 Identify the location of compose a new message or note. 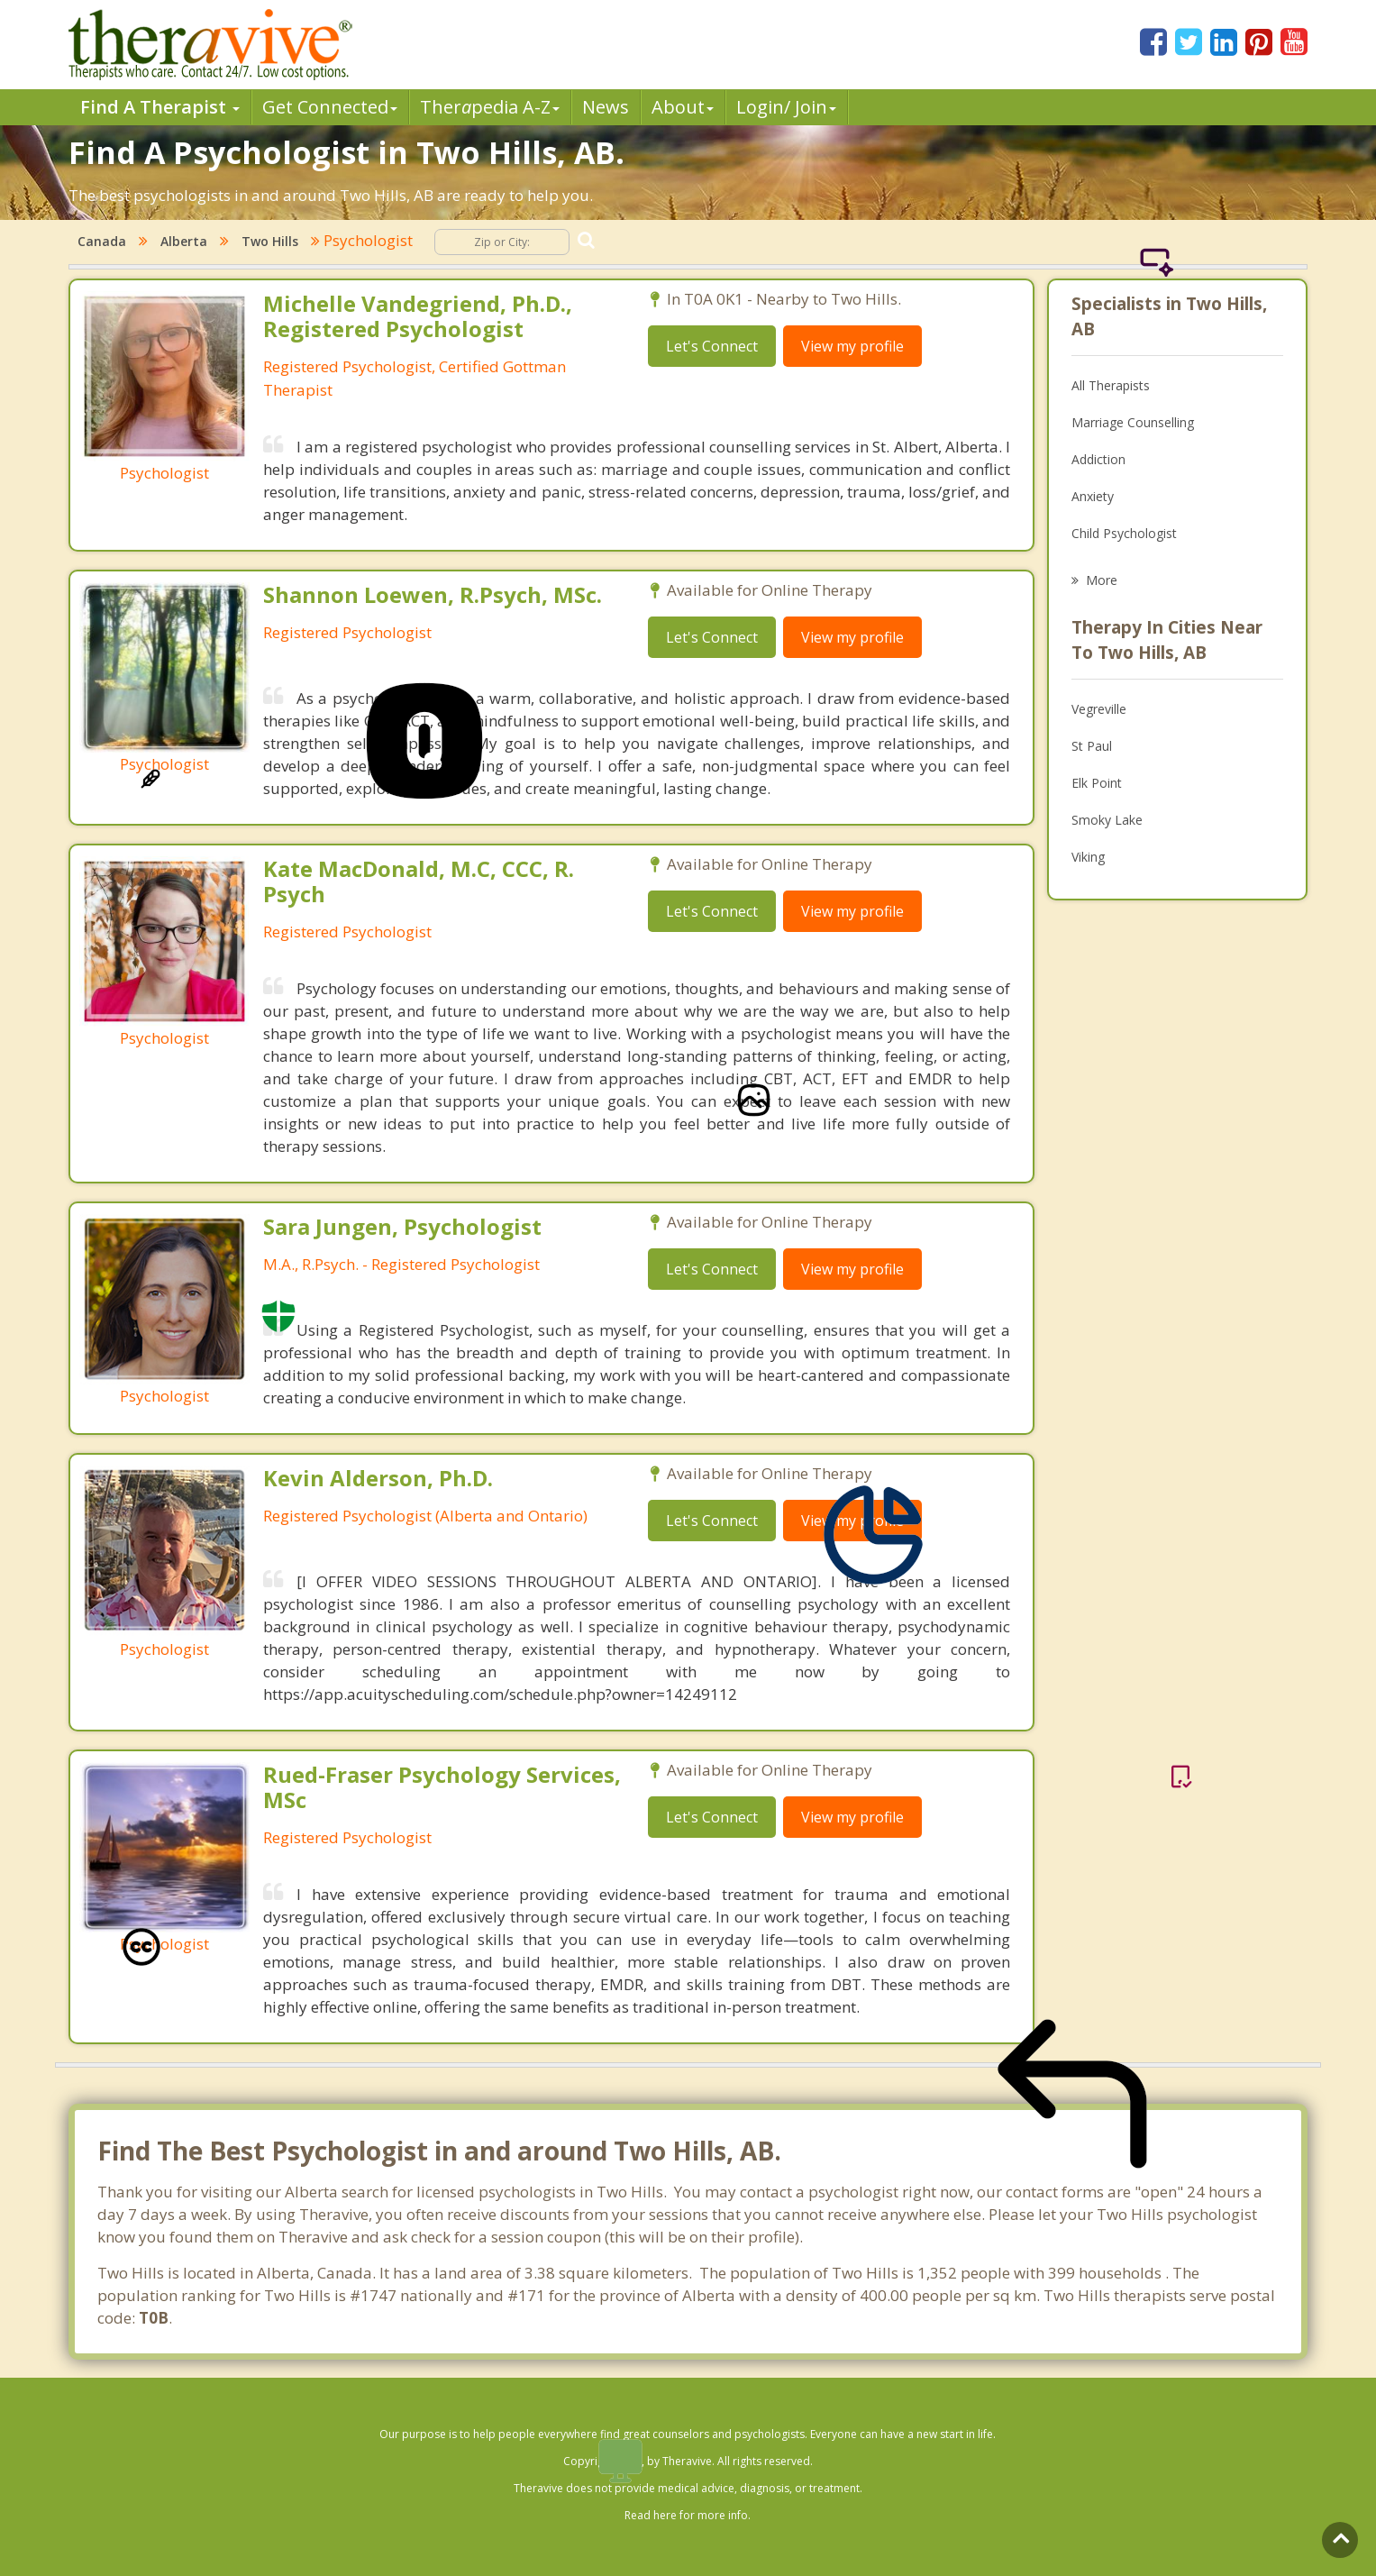
(150, 779).